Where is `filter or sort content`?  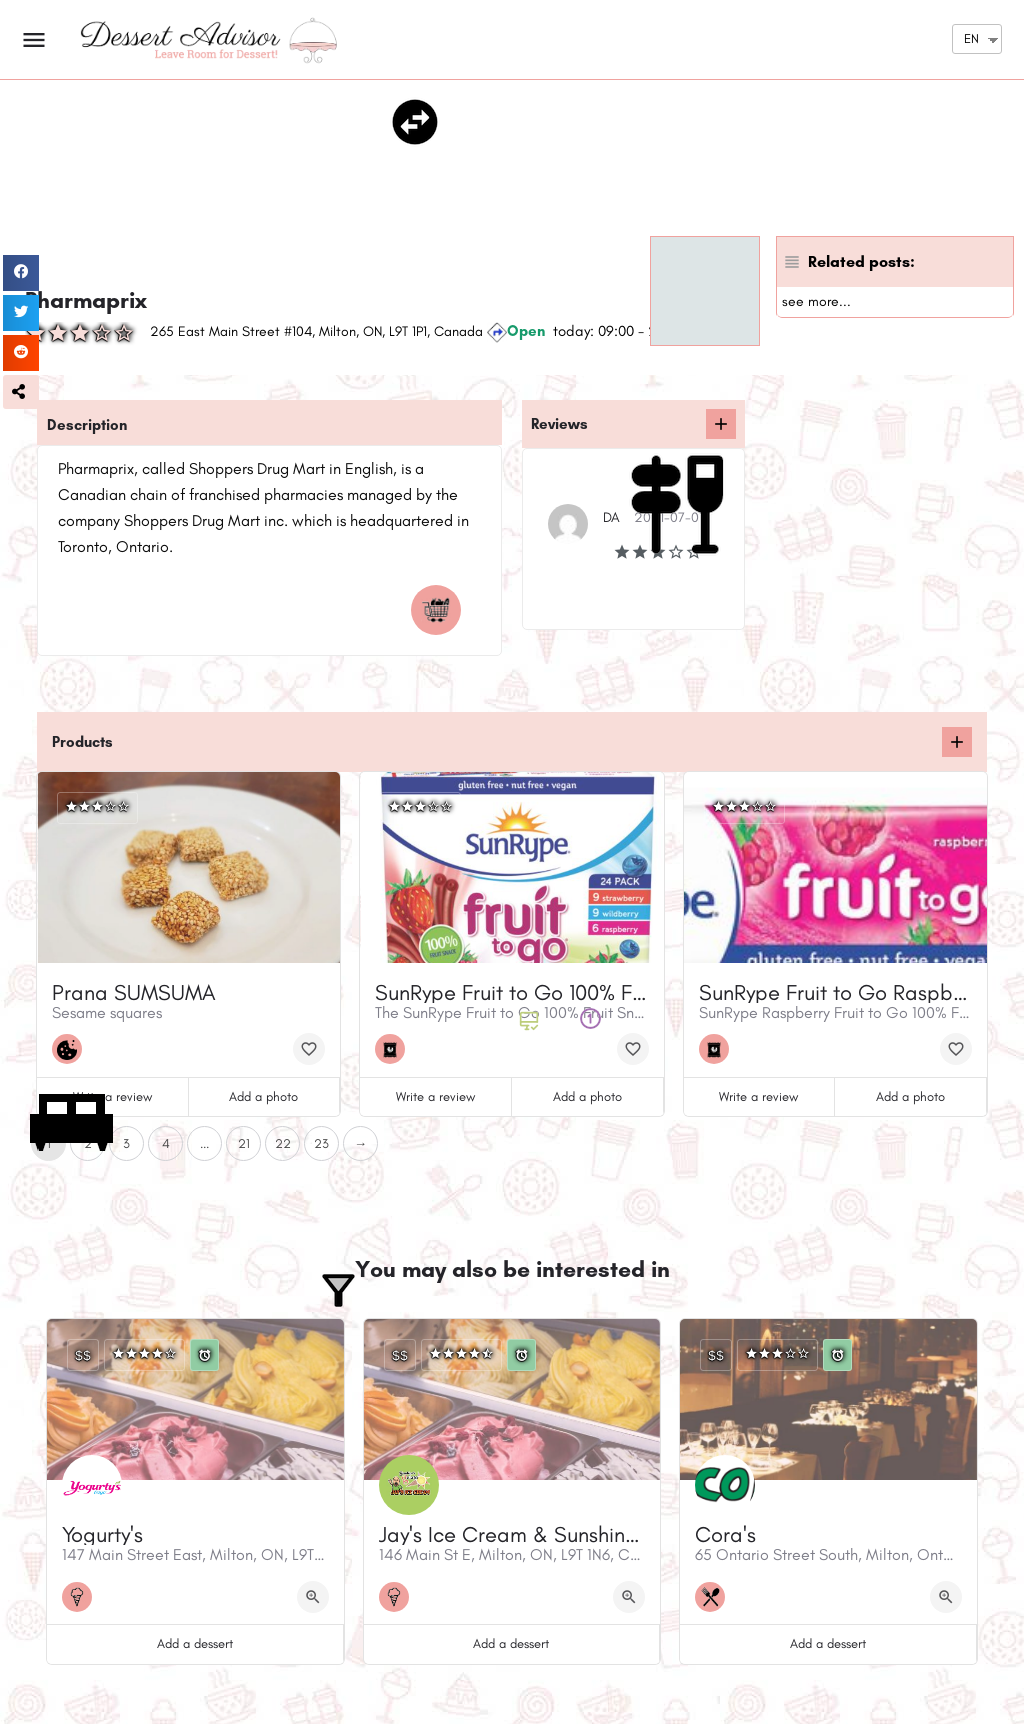 filter or sort content is located at coordinates (338, 1290).